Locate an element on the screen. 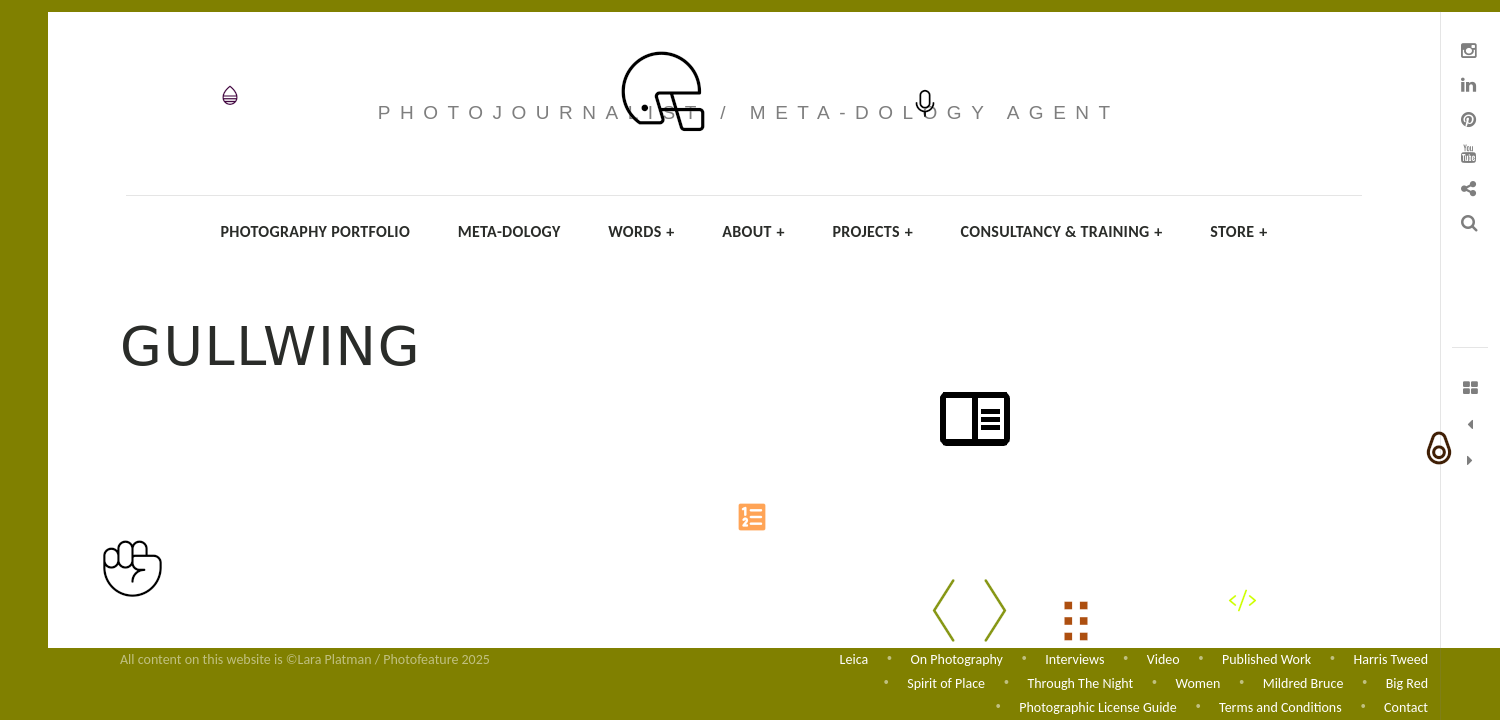 This screenshot has width=1500, height=720. browse healthy food or recipe options is located at coordinates (1439, 448).